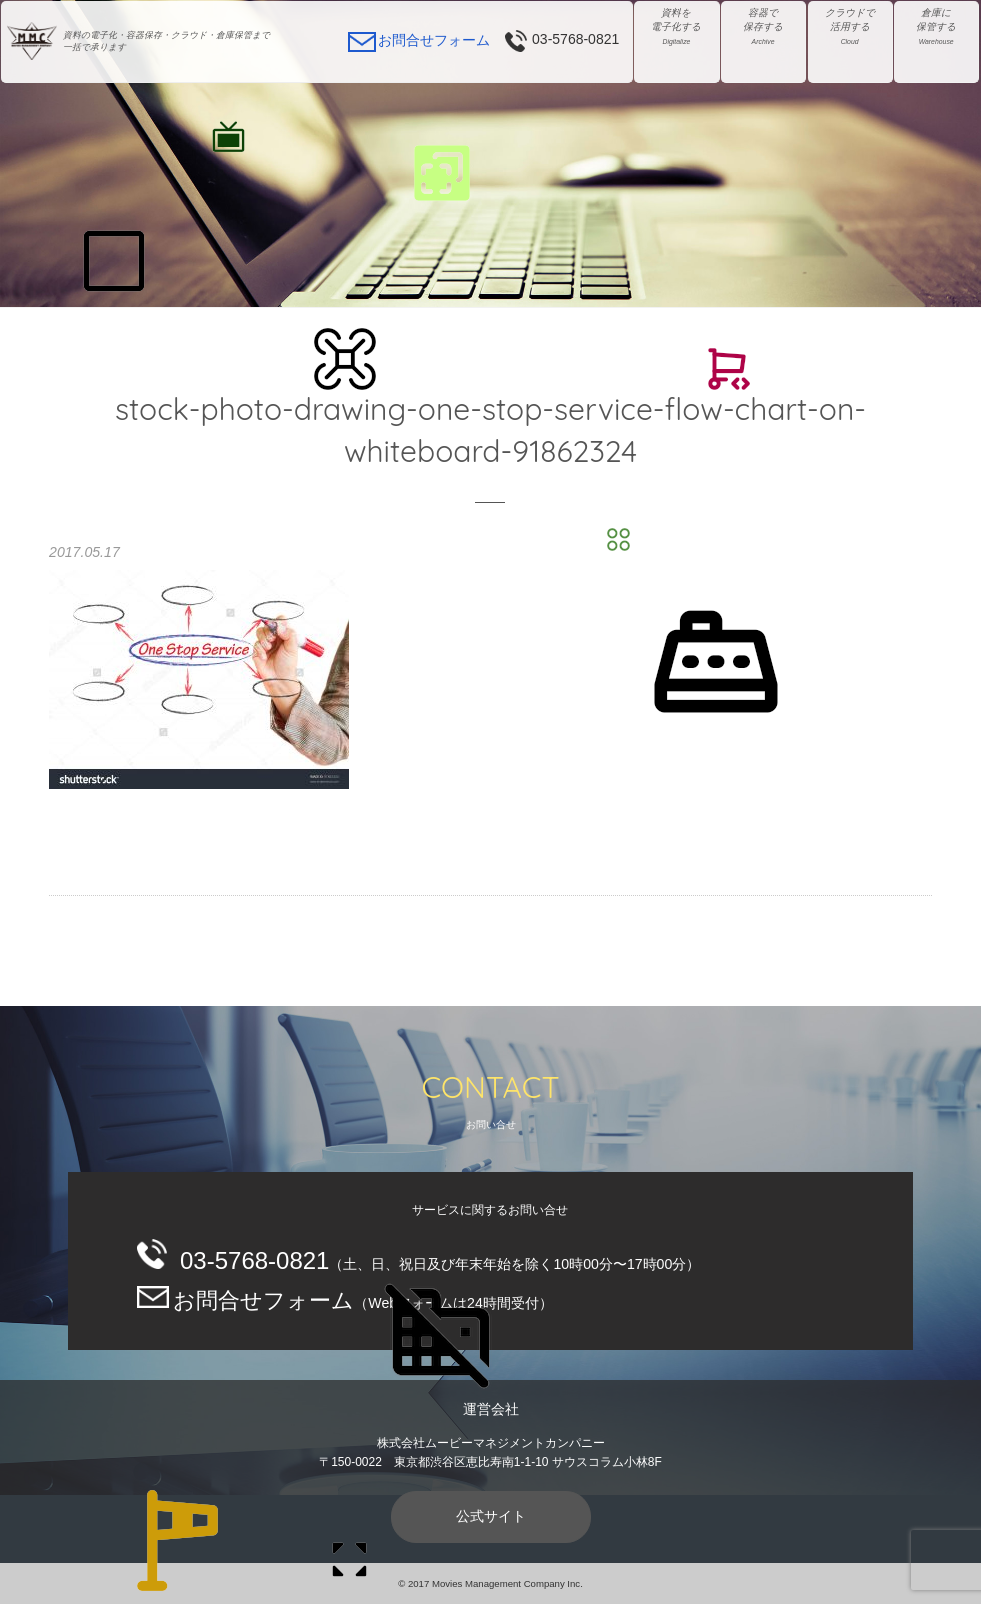 This screenshot has height=1604, width=981. I want to click on view current wind conditions, so click(182, 1540).